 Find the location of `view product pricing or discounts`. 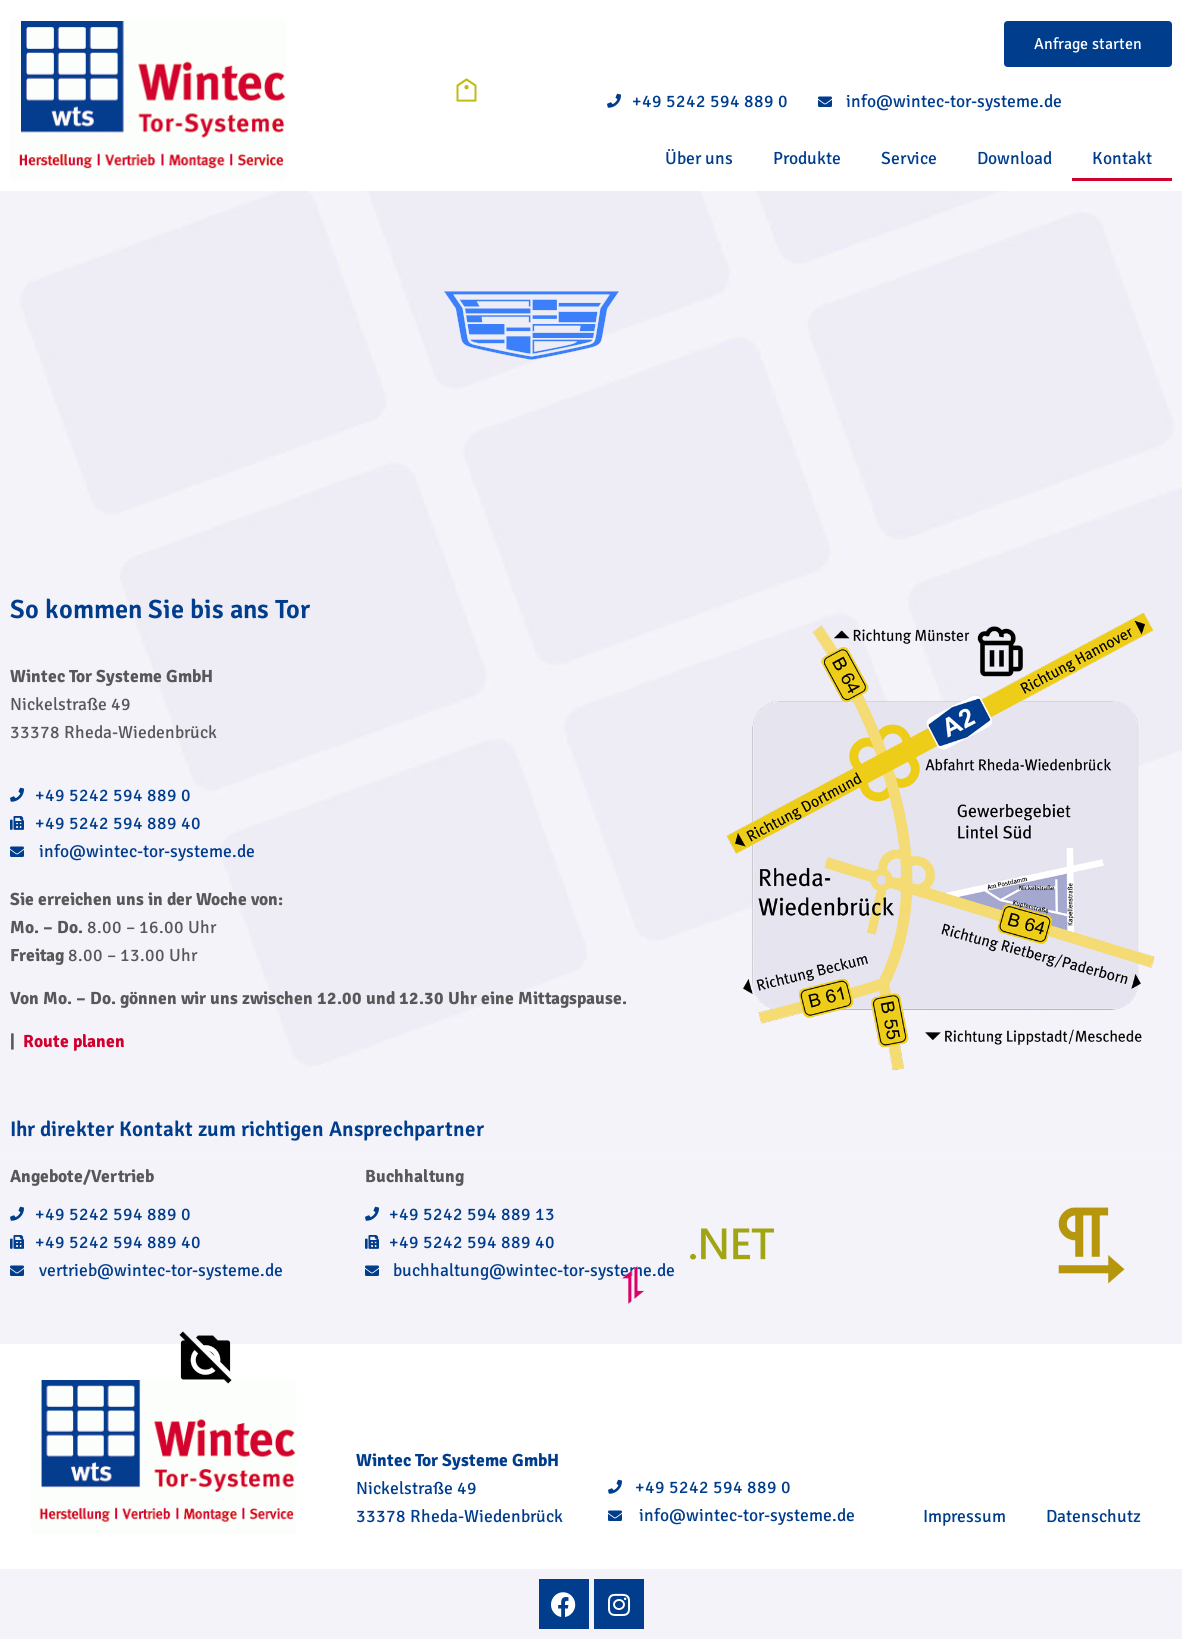

view product pricing or discounts is located at coordinates (466, 90).